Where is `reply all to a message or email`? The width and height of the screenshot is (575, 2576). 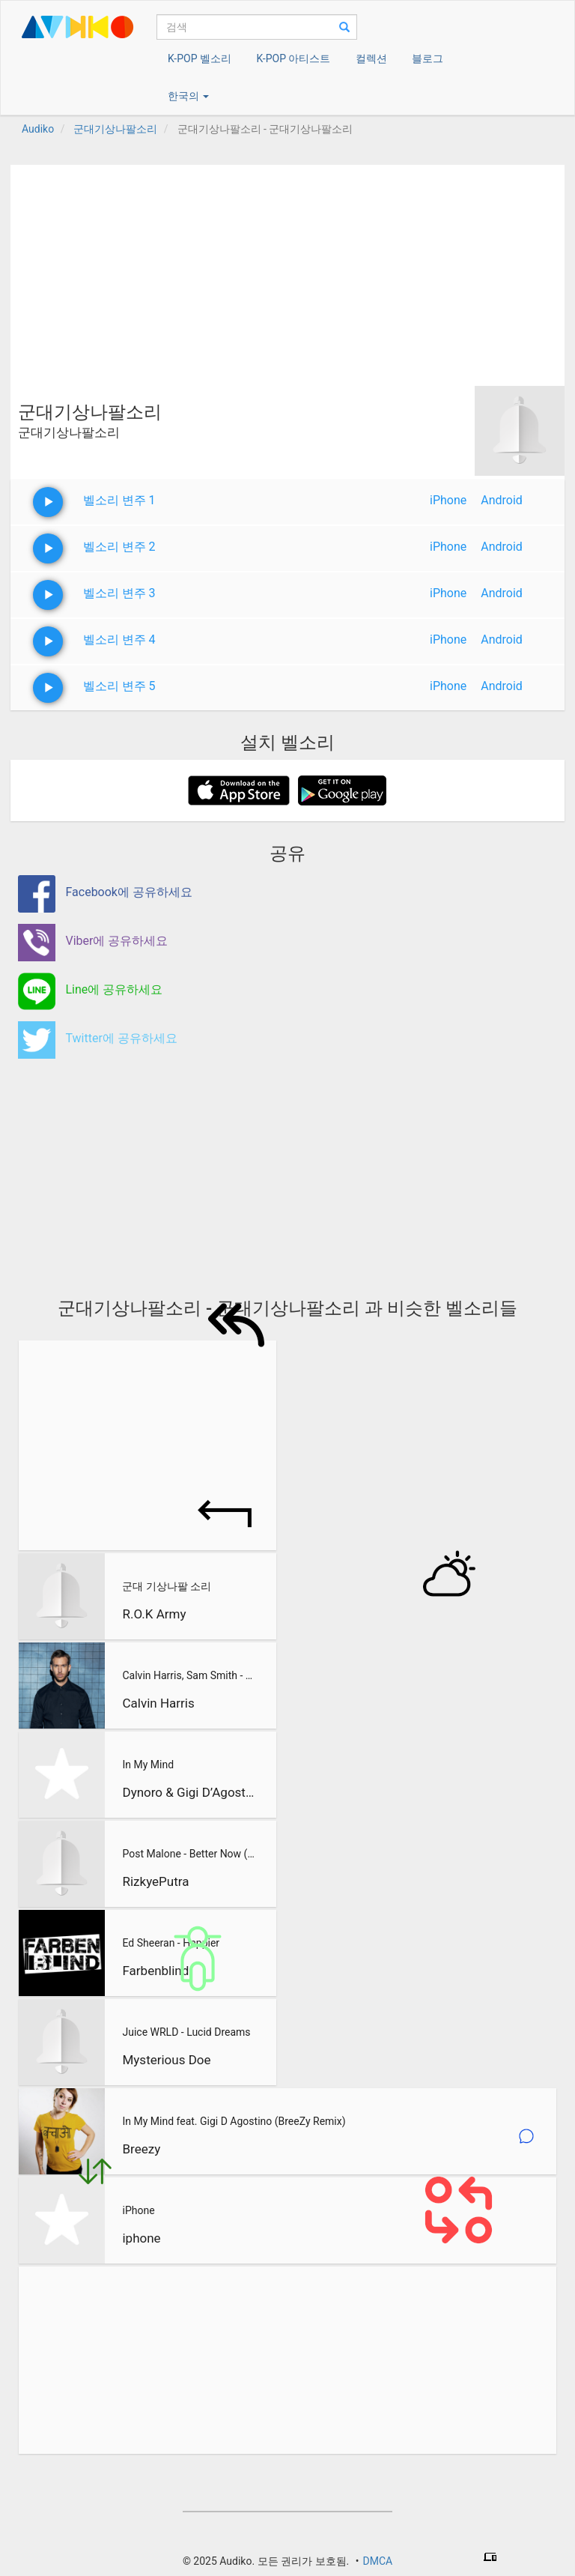 reply all to a message or email is located at coordinates (236, 1325).